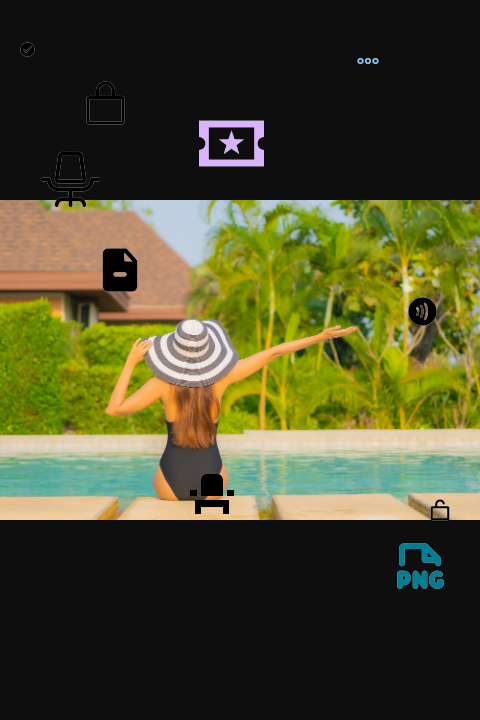 The image size is (480, 720). I want to click on unlocked or unsecured state, so click(440, 511).